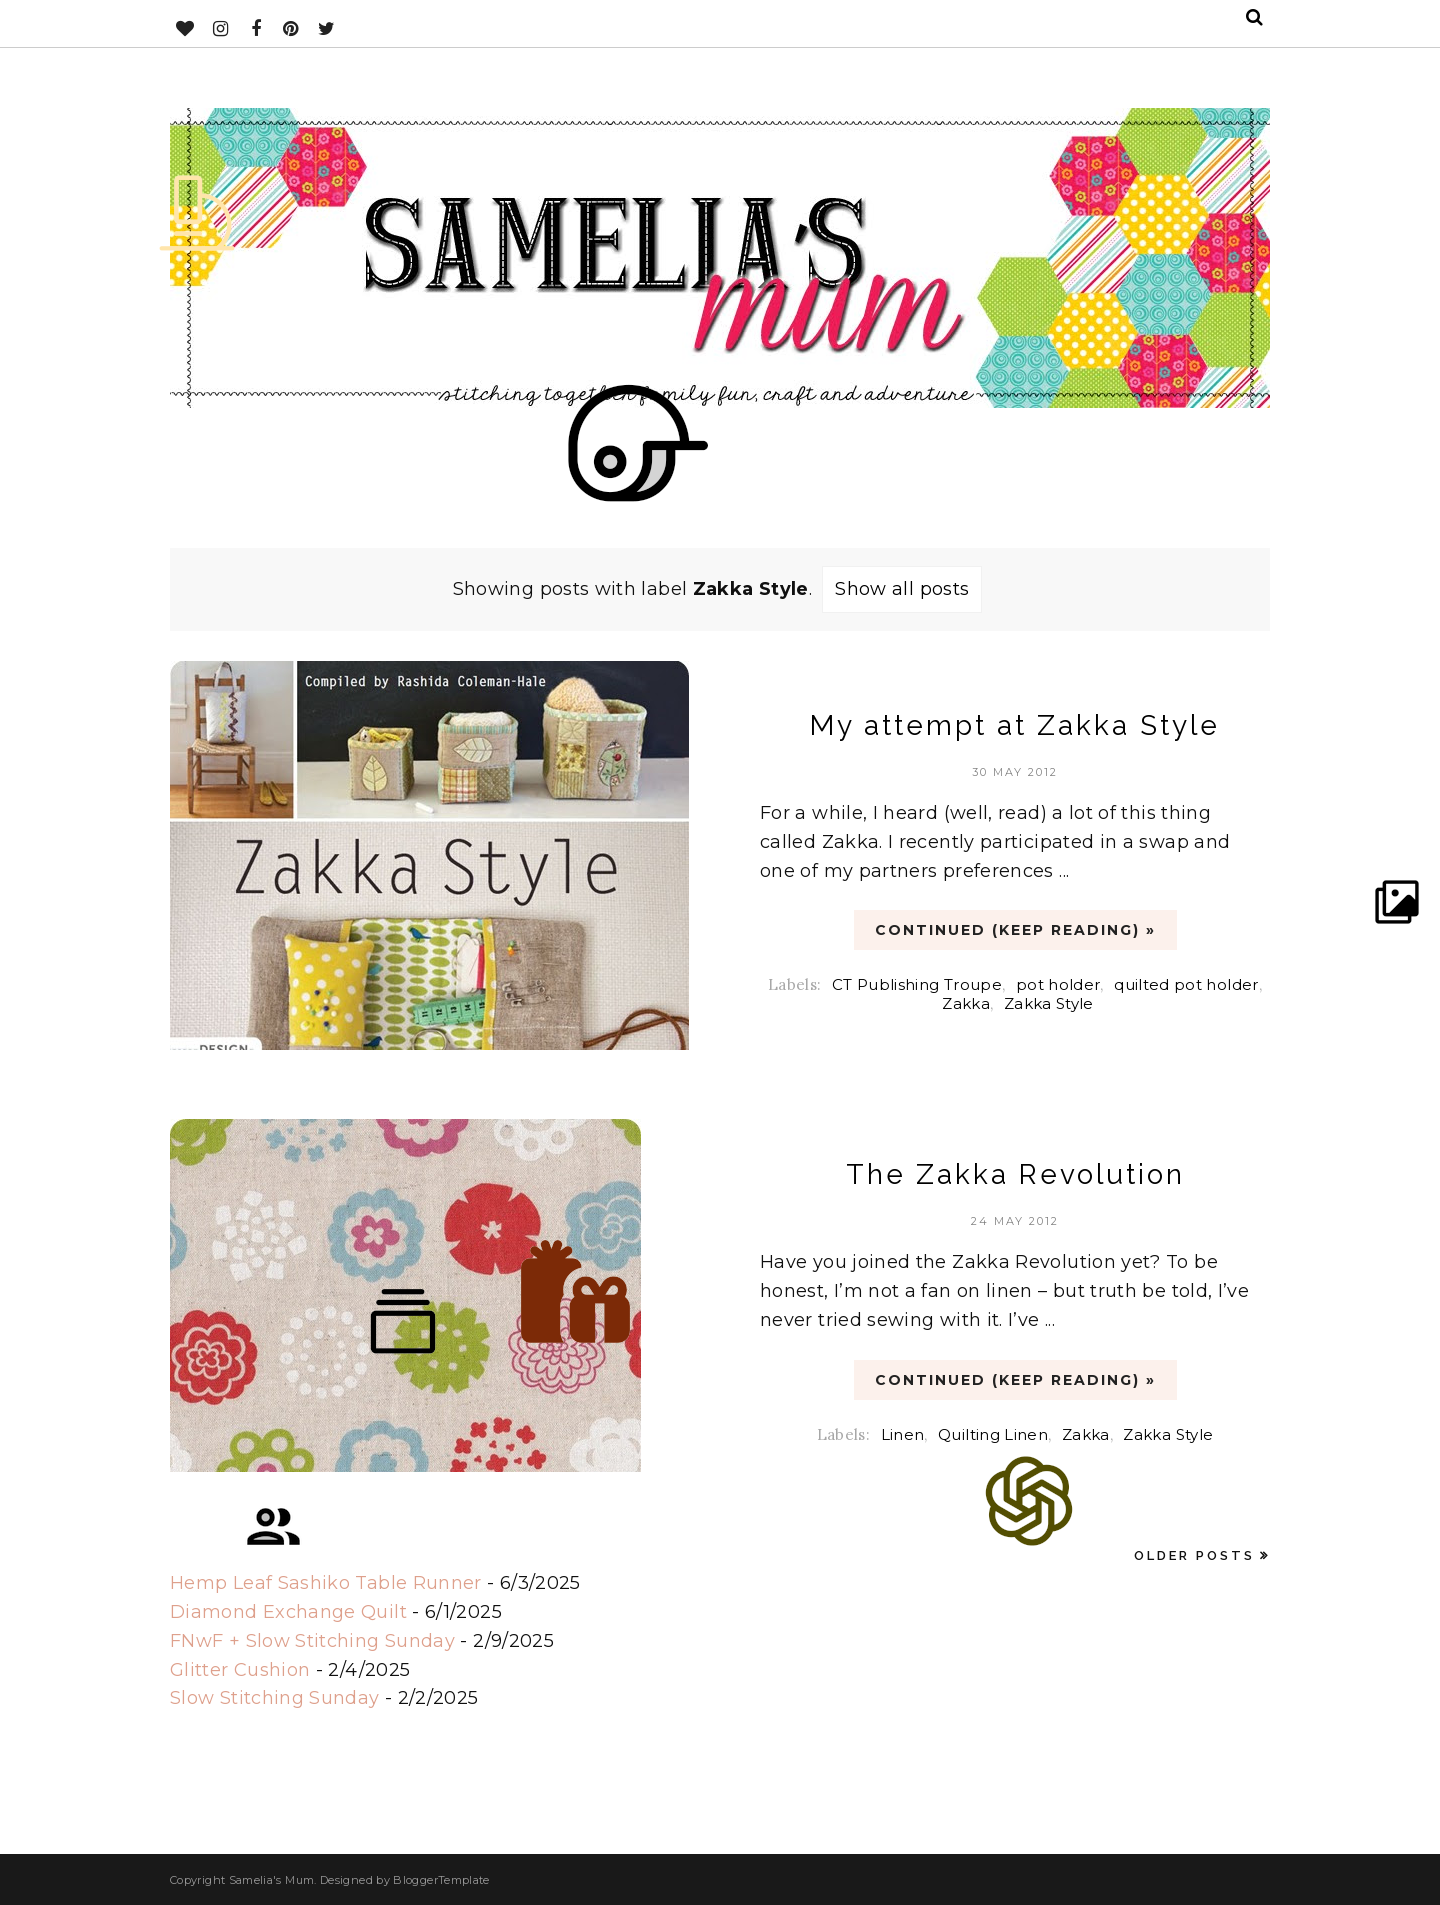 This screenshot has width=1440, height=1905. I want to click on view photo gallery or image library, so click(1397, 902).